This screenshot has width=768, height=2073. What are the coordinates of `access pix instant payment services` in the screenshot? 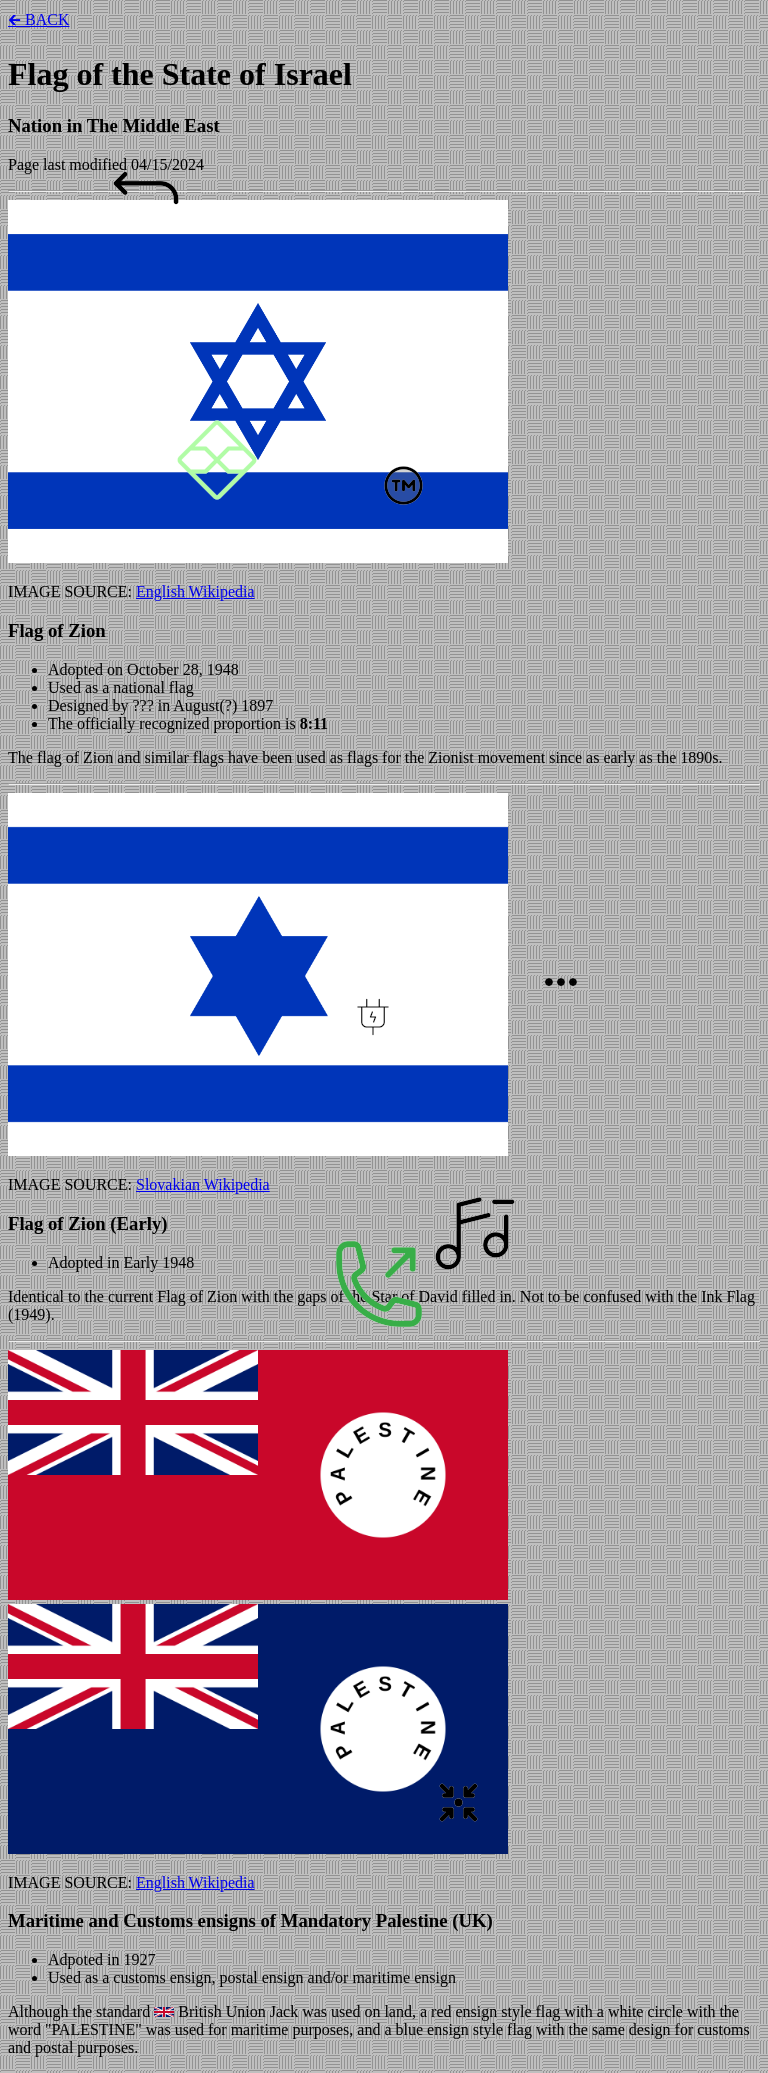 It's located at (217, 460).